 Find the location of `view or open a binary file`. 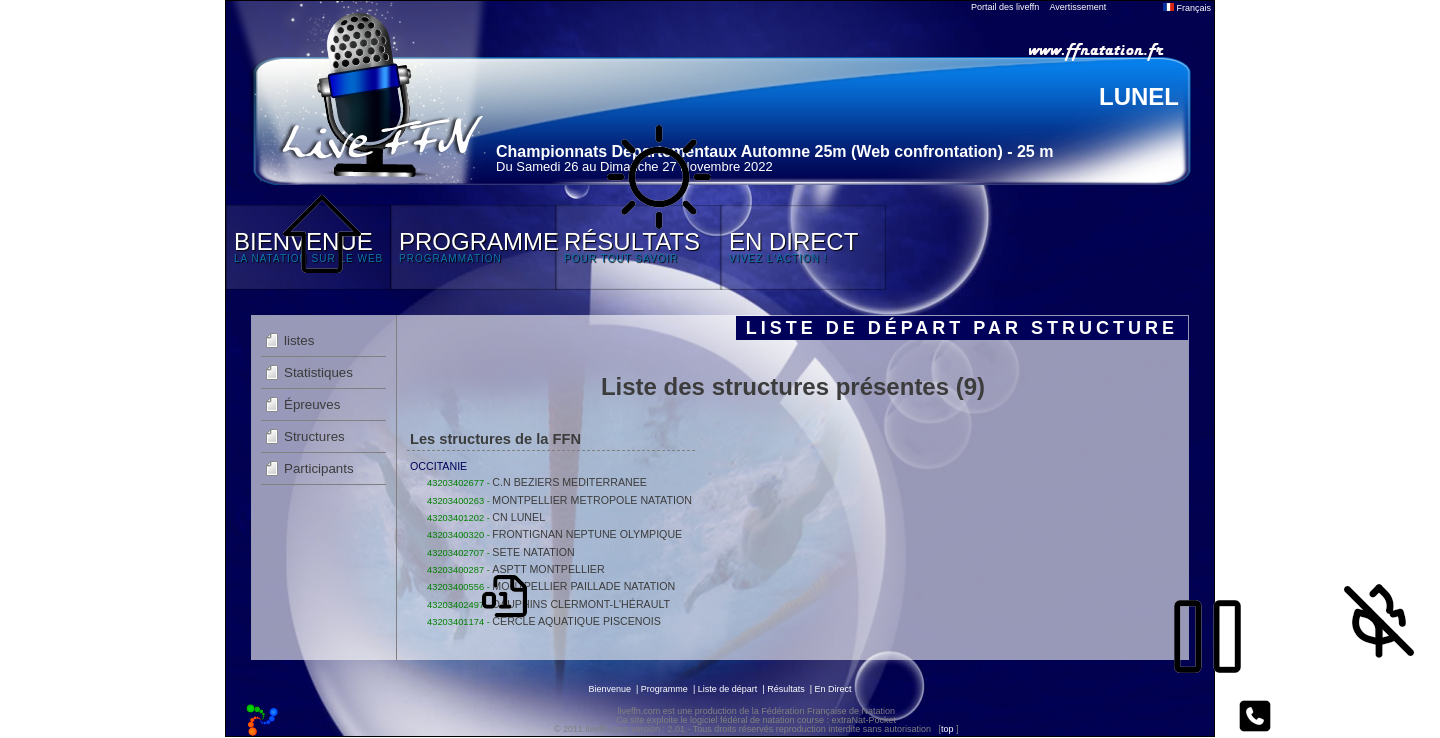

view or open a binary file is located at coordinates (504, 597).